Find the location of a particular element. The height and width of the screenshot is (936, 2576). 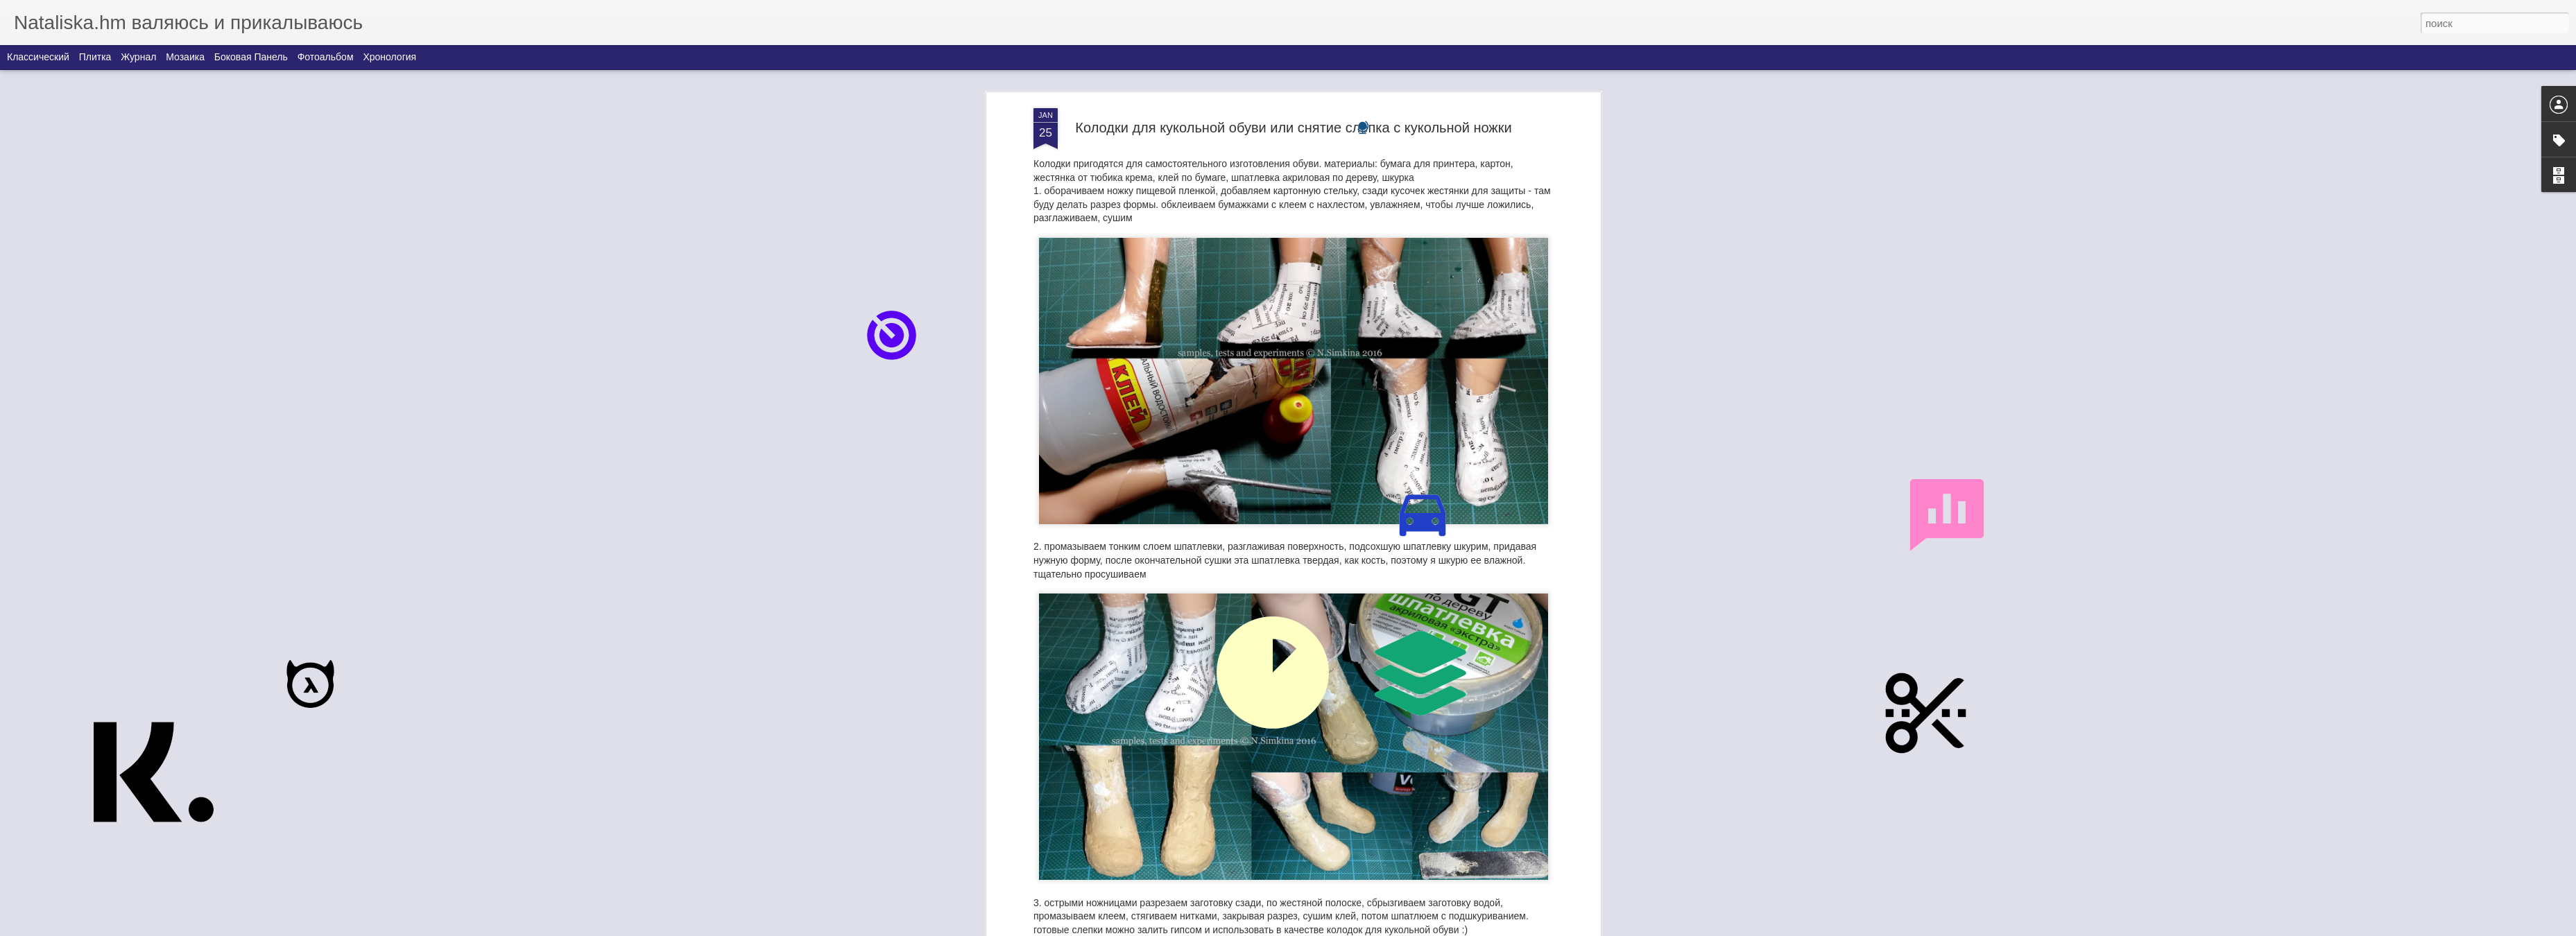

view poll results in a conversation is located at coordinates (1947, 512).